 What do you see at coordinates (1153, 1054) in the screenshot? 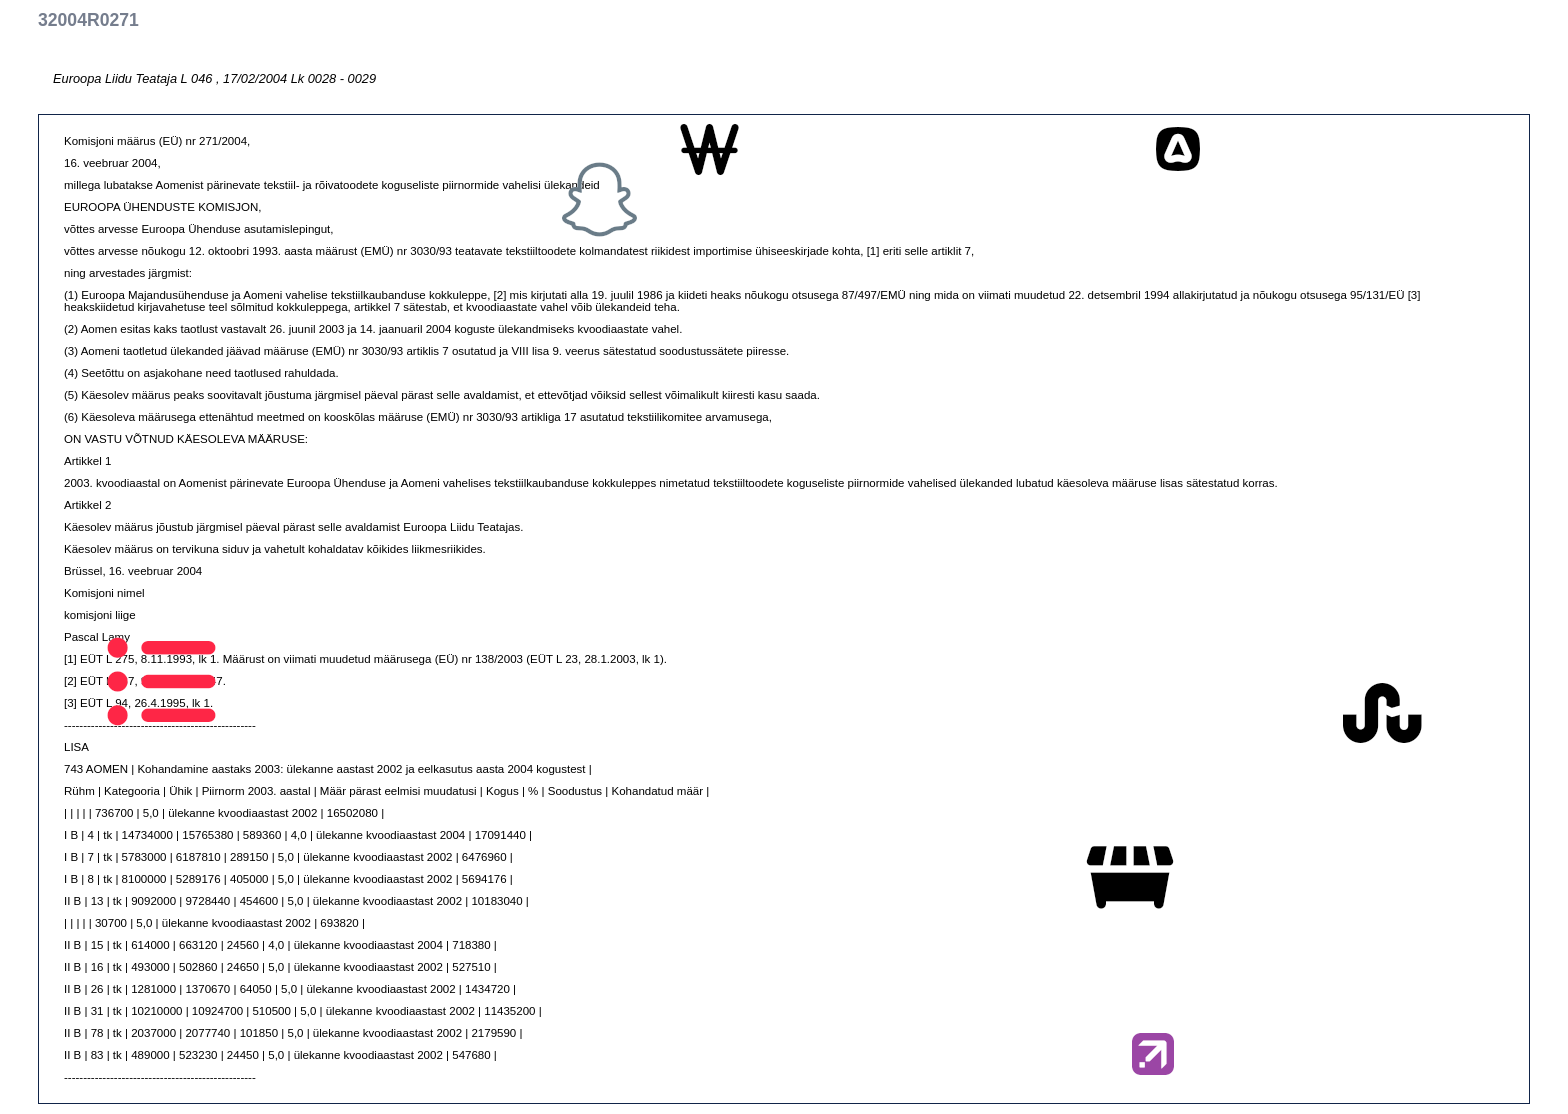
I see `open the Expedia travel booking app` at bounding box center [1153, 1054].